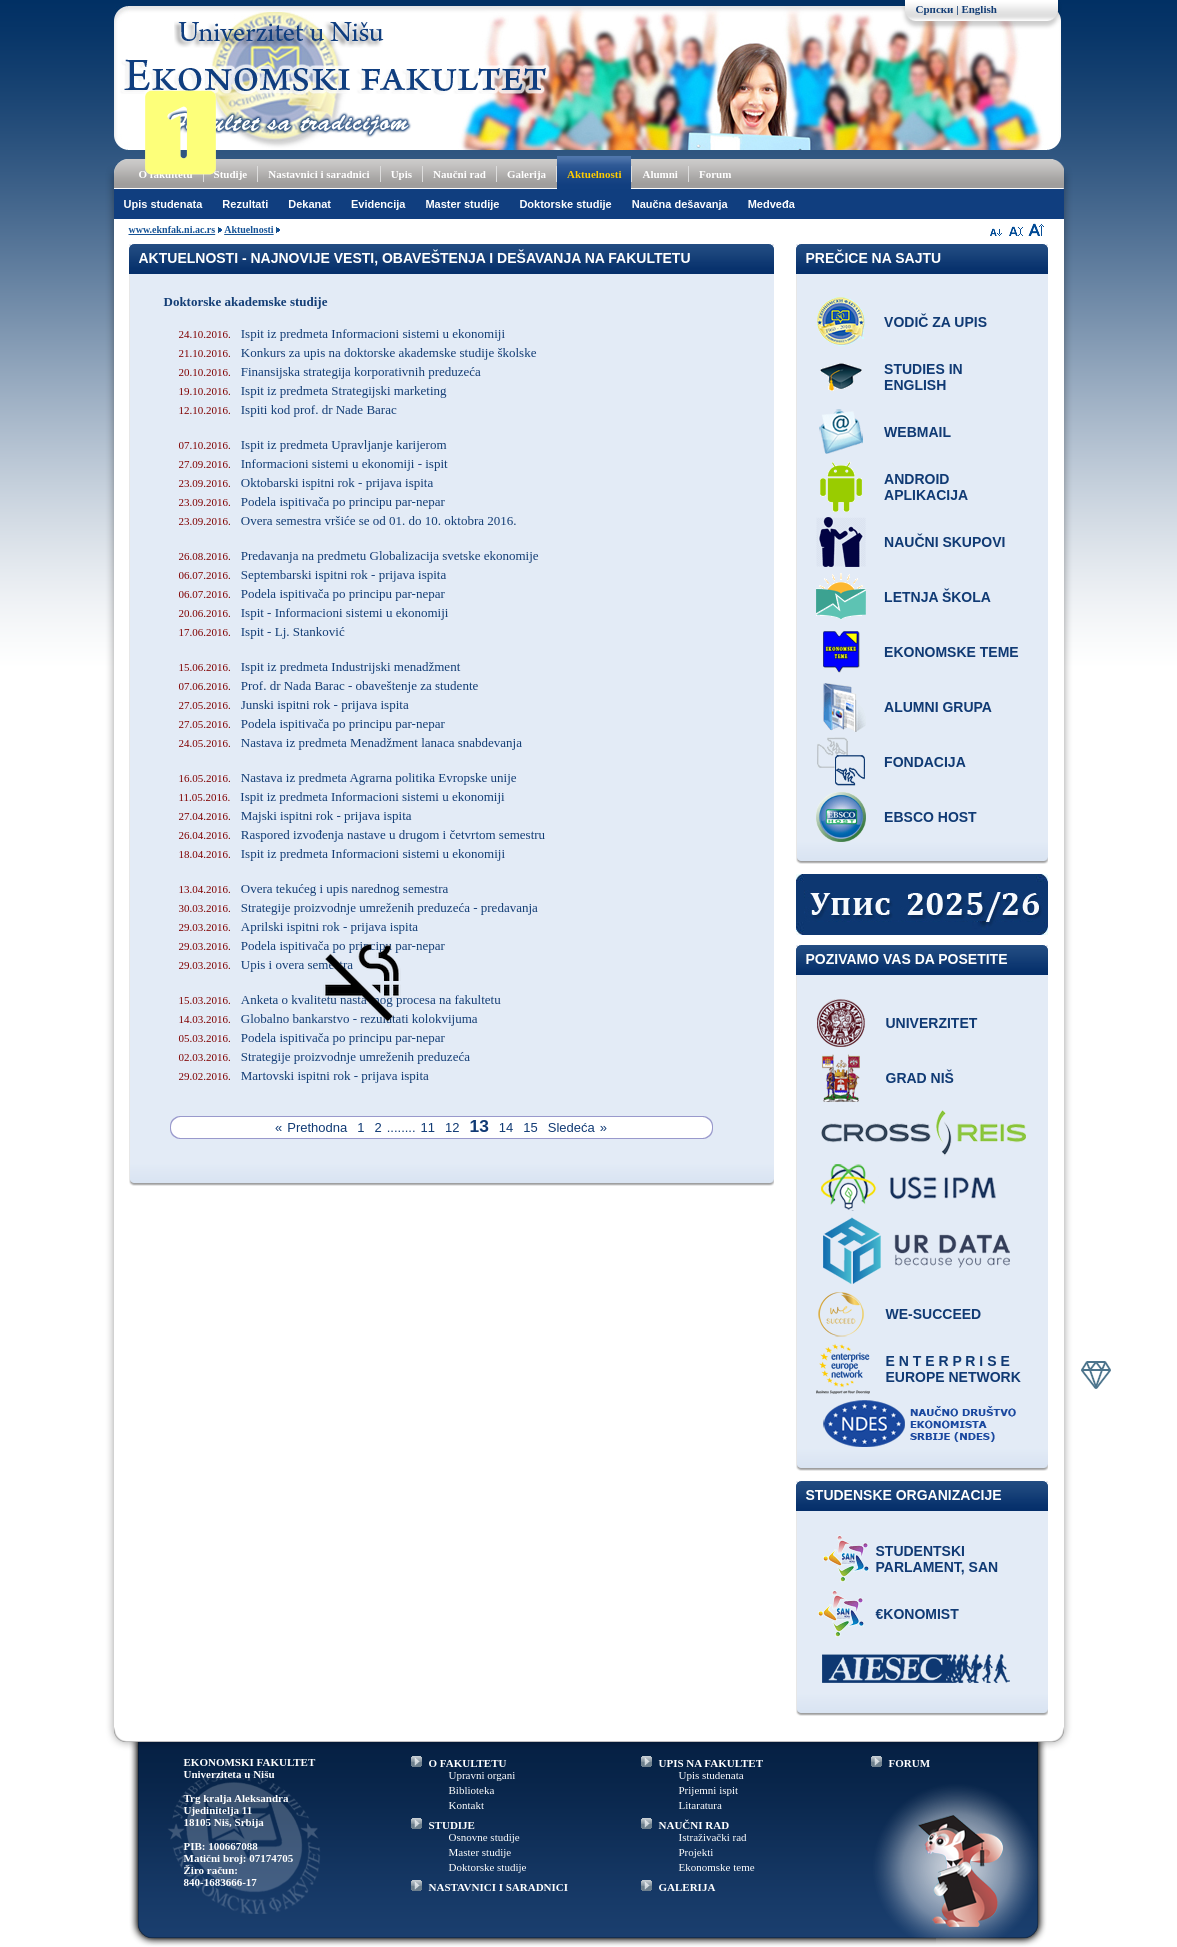 The height and width of the screenshot is (1947, 1177). Describe the element at coordinates (180, 132) in the screenshot. I see `indicates first place or top ranking` at that location.